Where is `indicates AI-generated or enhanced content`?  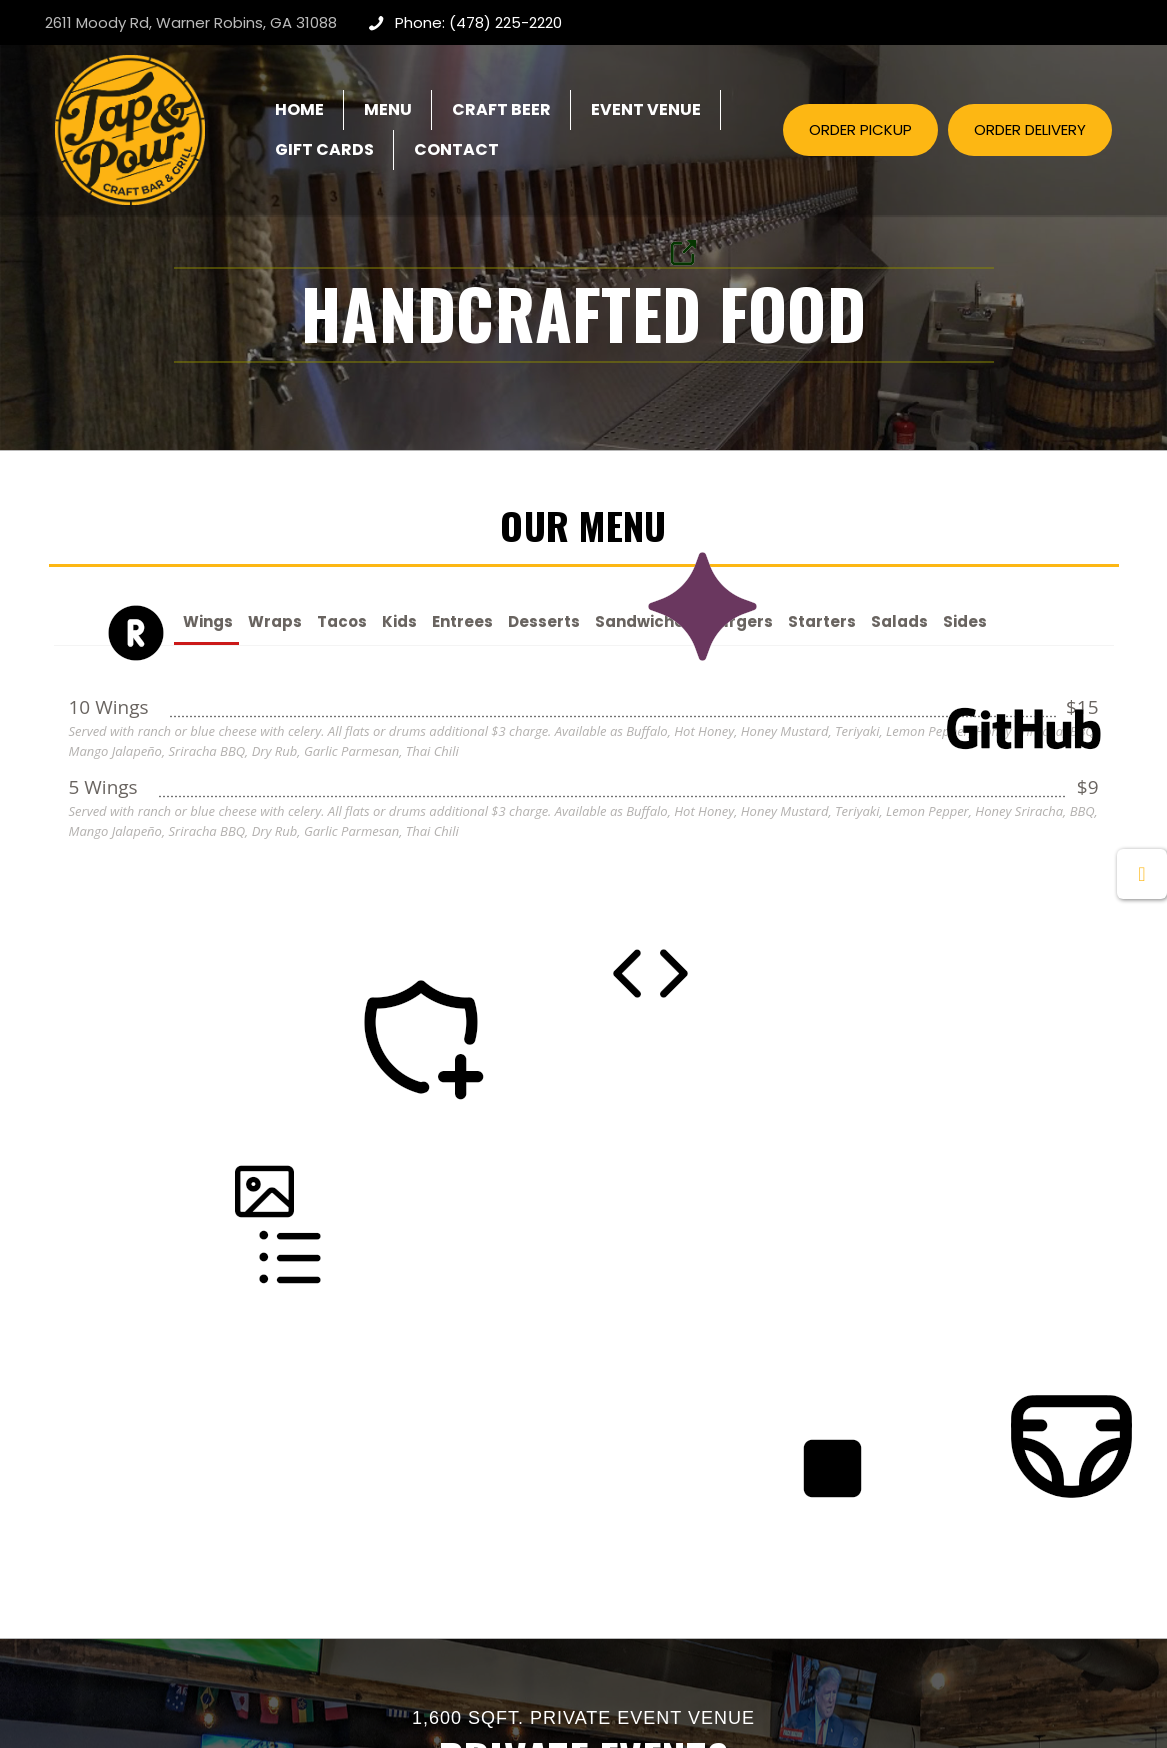
indicates AI-generated or enhanced content is located at coordinates (702, 606).